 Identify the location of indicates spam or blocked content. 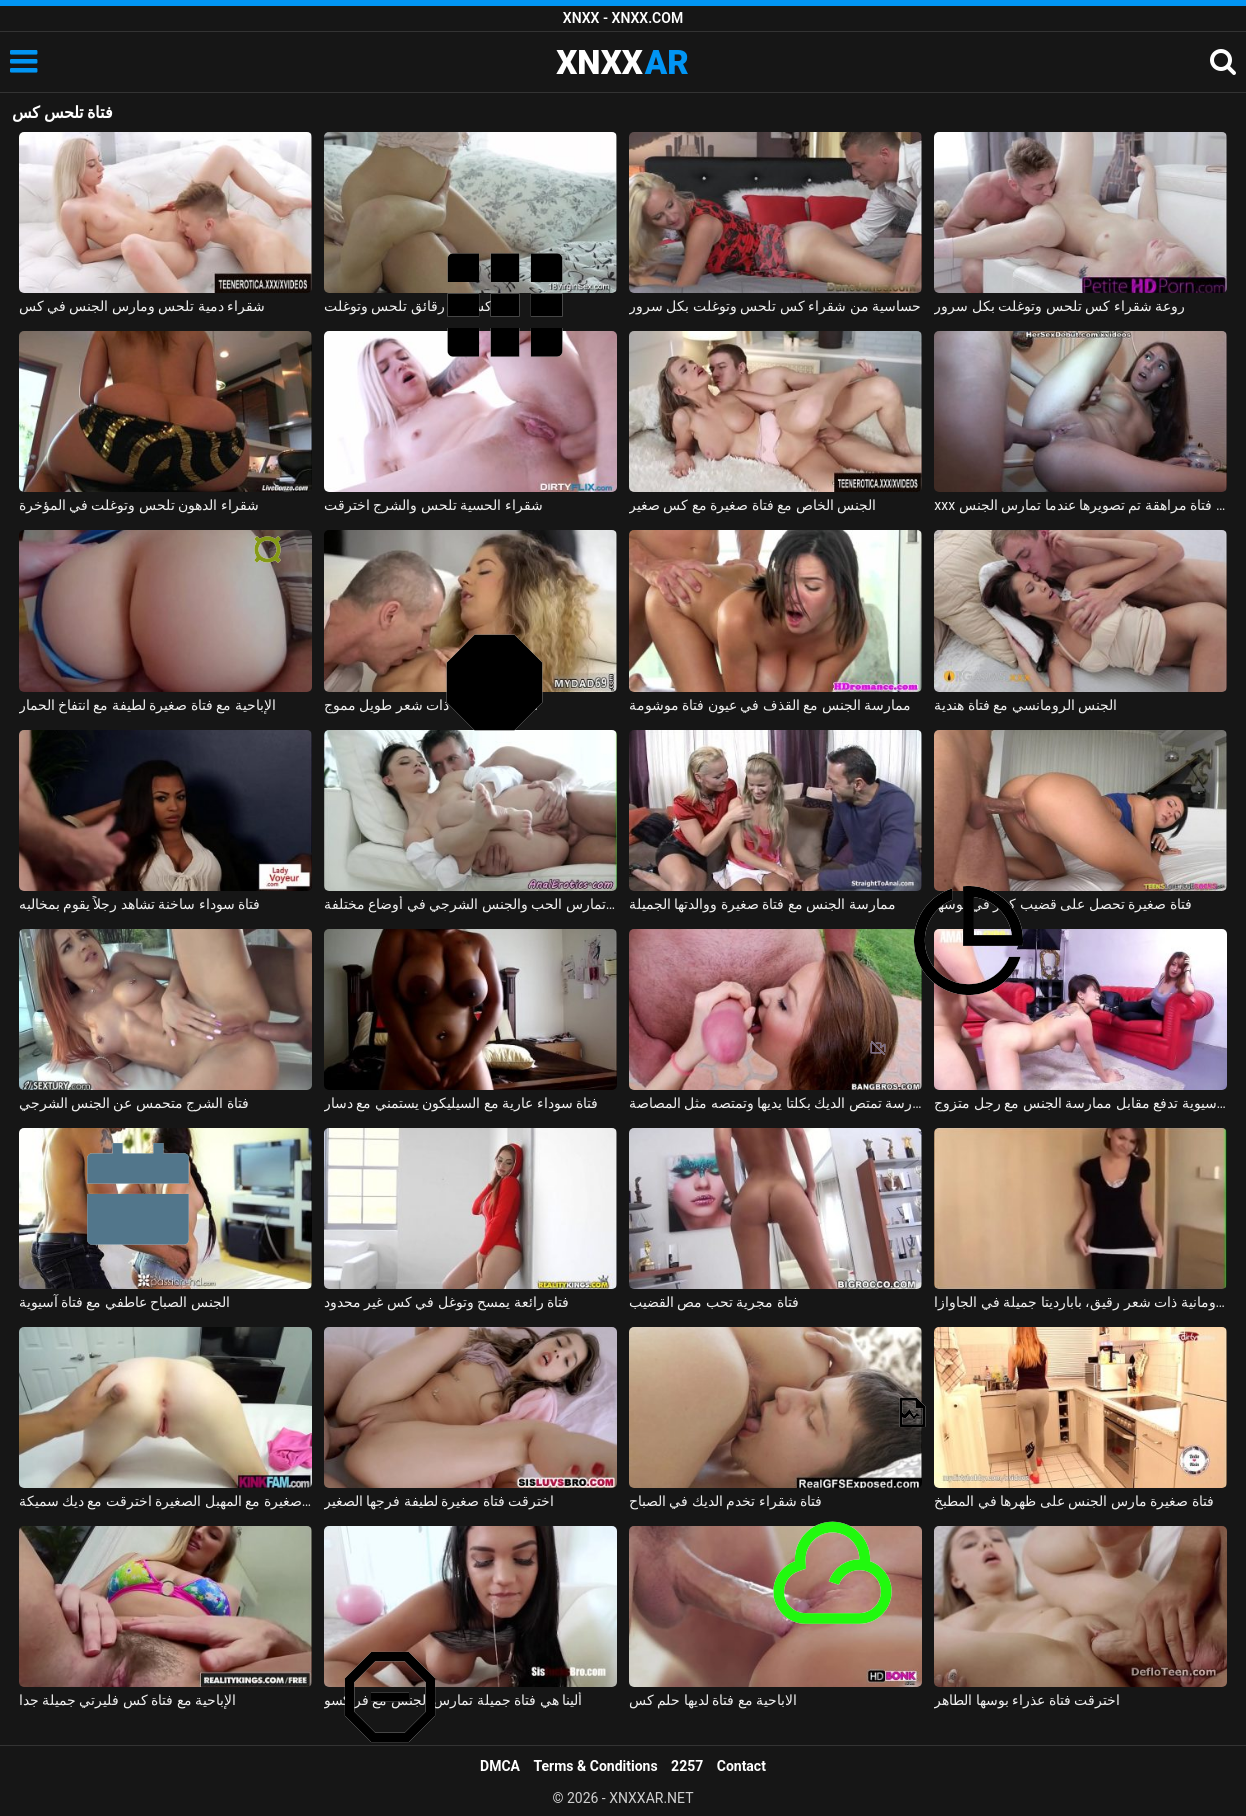
(390, 1697).